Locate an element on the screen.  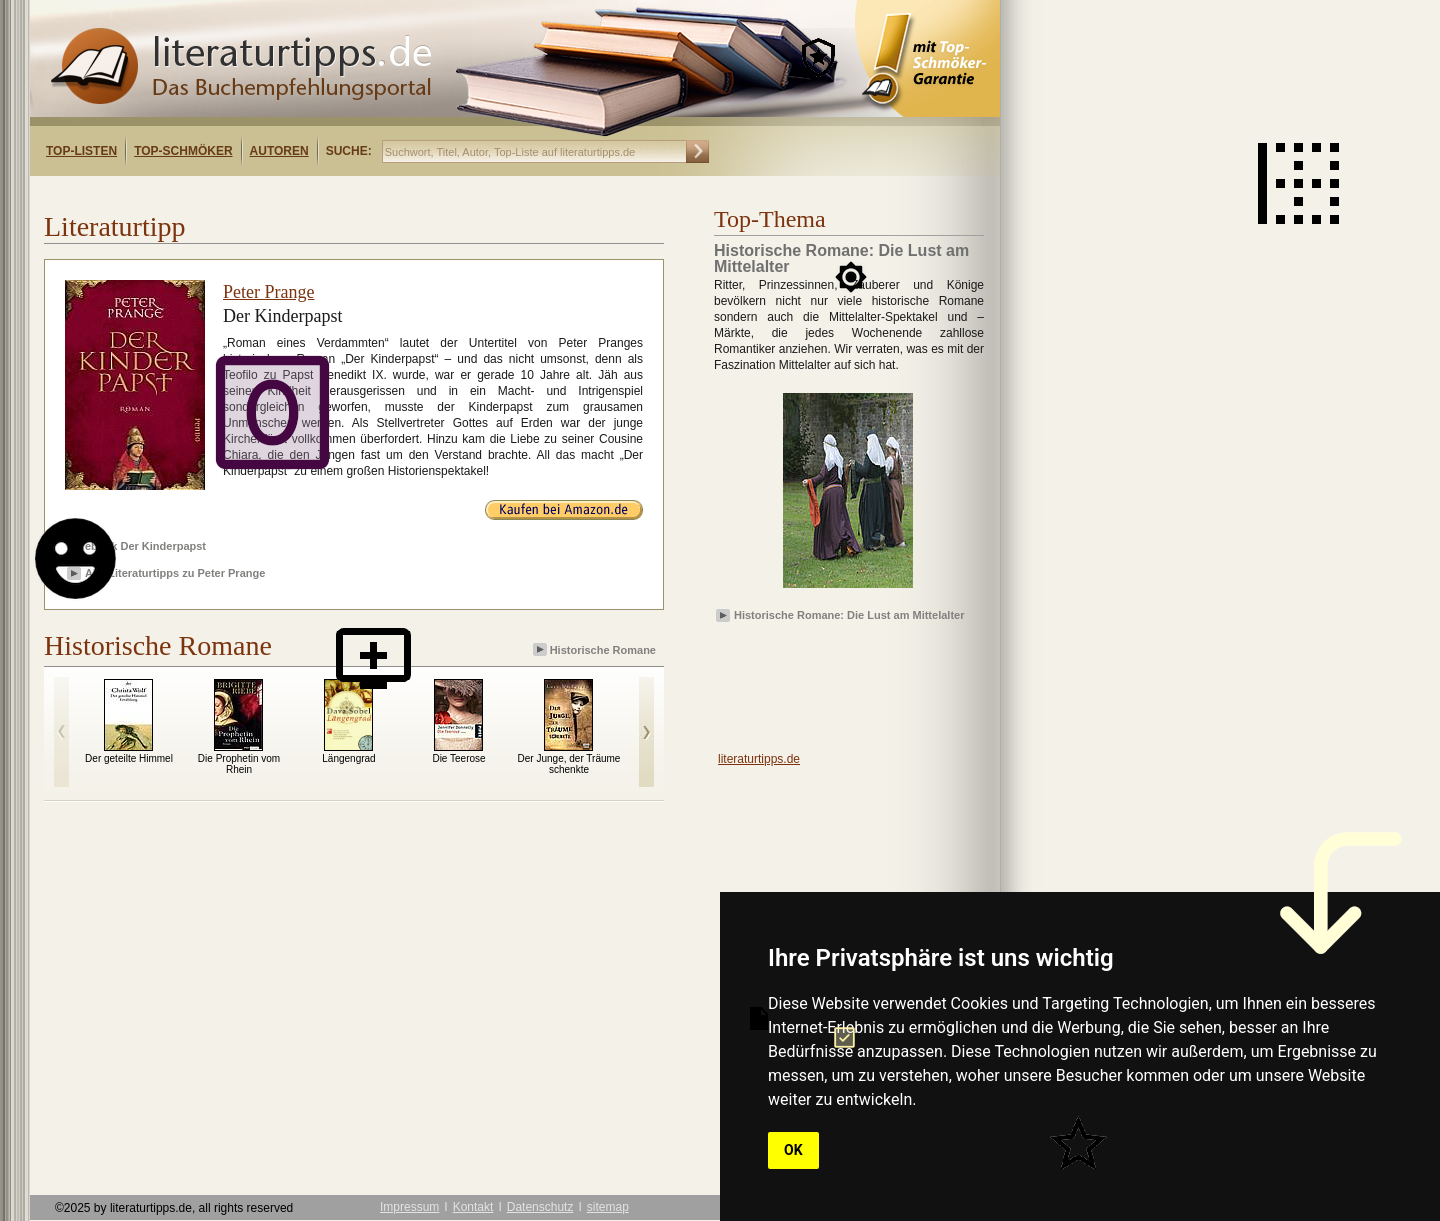
go back and down in navigation is located at coordinates (1341, 893).